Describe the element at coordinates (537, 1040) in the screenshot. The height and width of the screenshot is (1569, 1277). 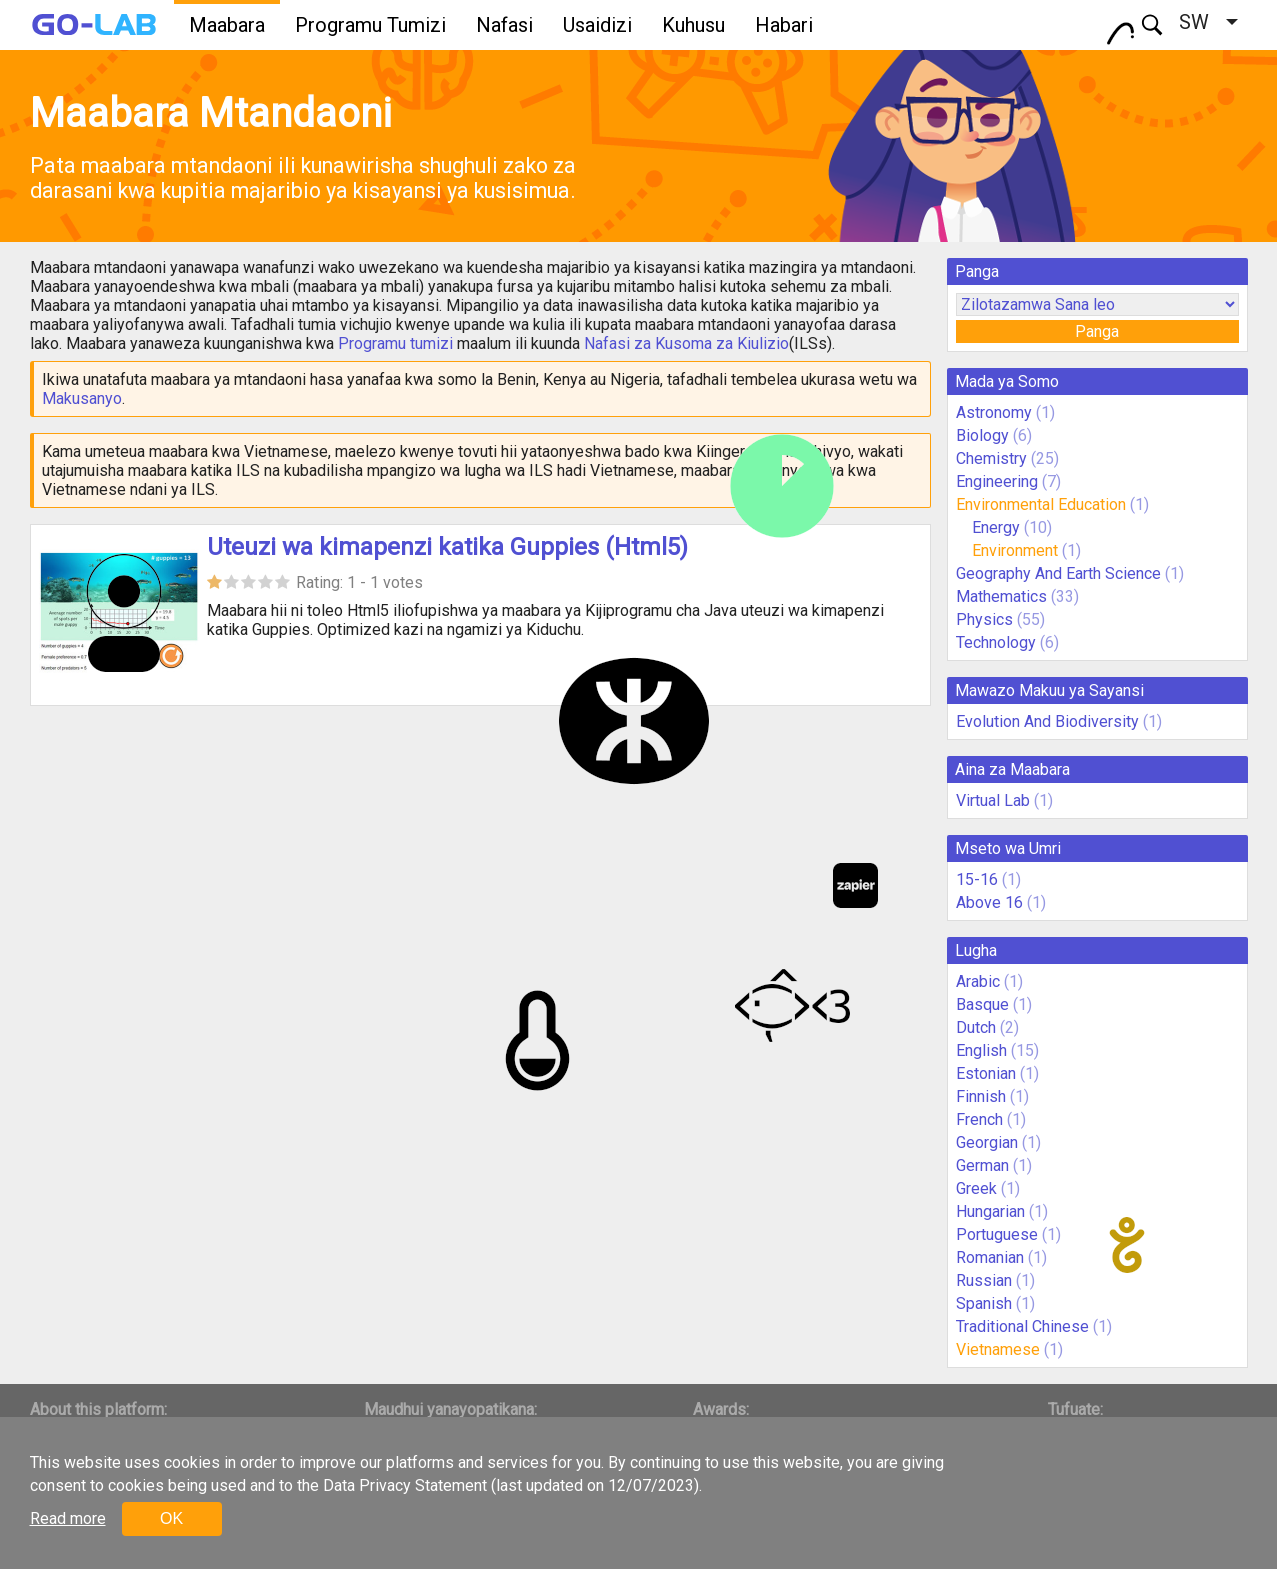
I see `indicates cold or low temperature` at that location.